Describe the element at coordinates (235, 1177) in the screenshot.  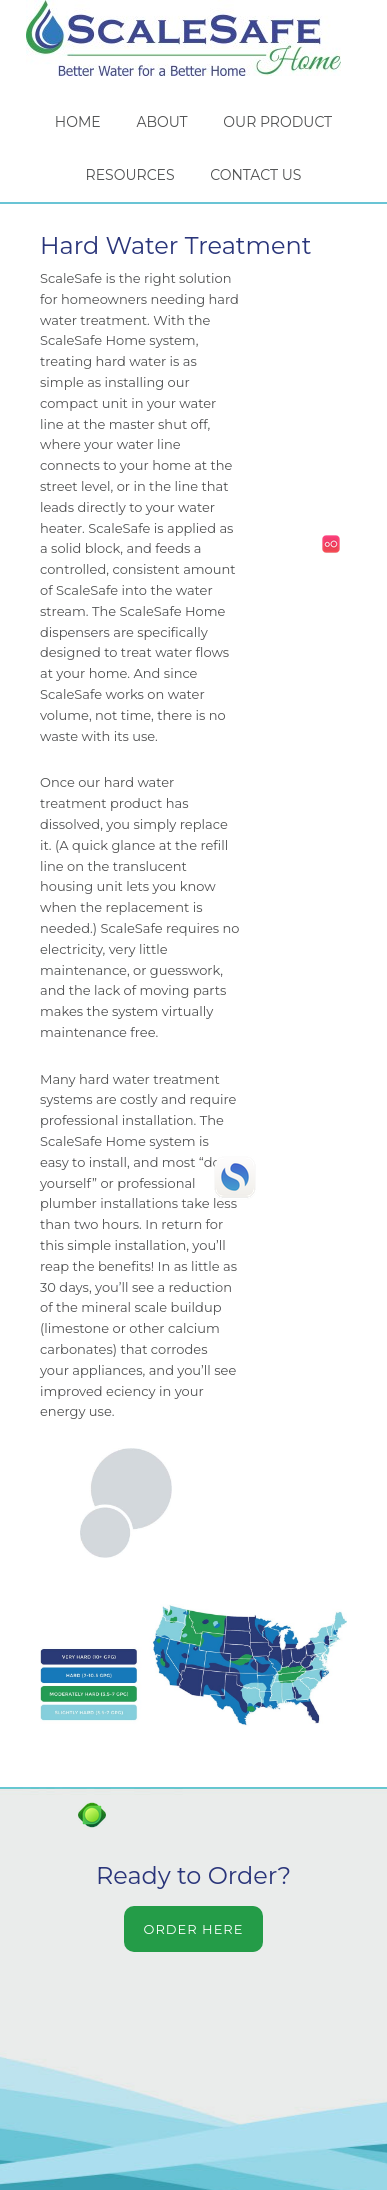
I see `open simplenote app` at that location.